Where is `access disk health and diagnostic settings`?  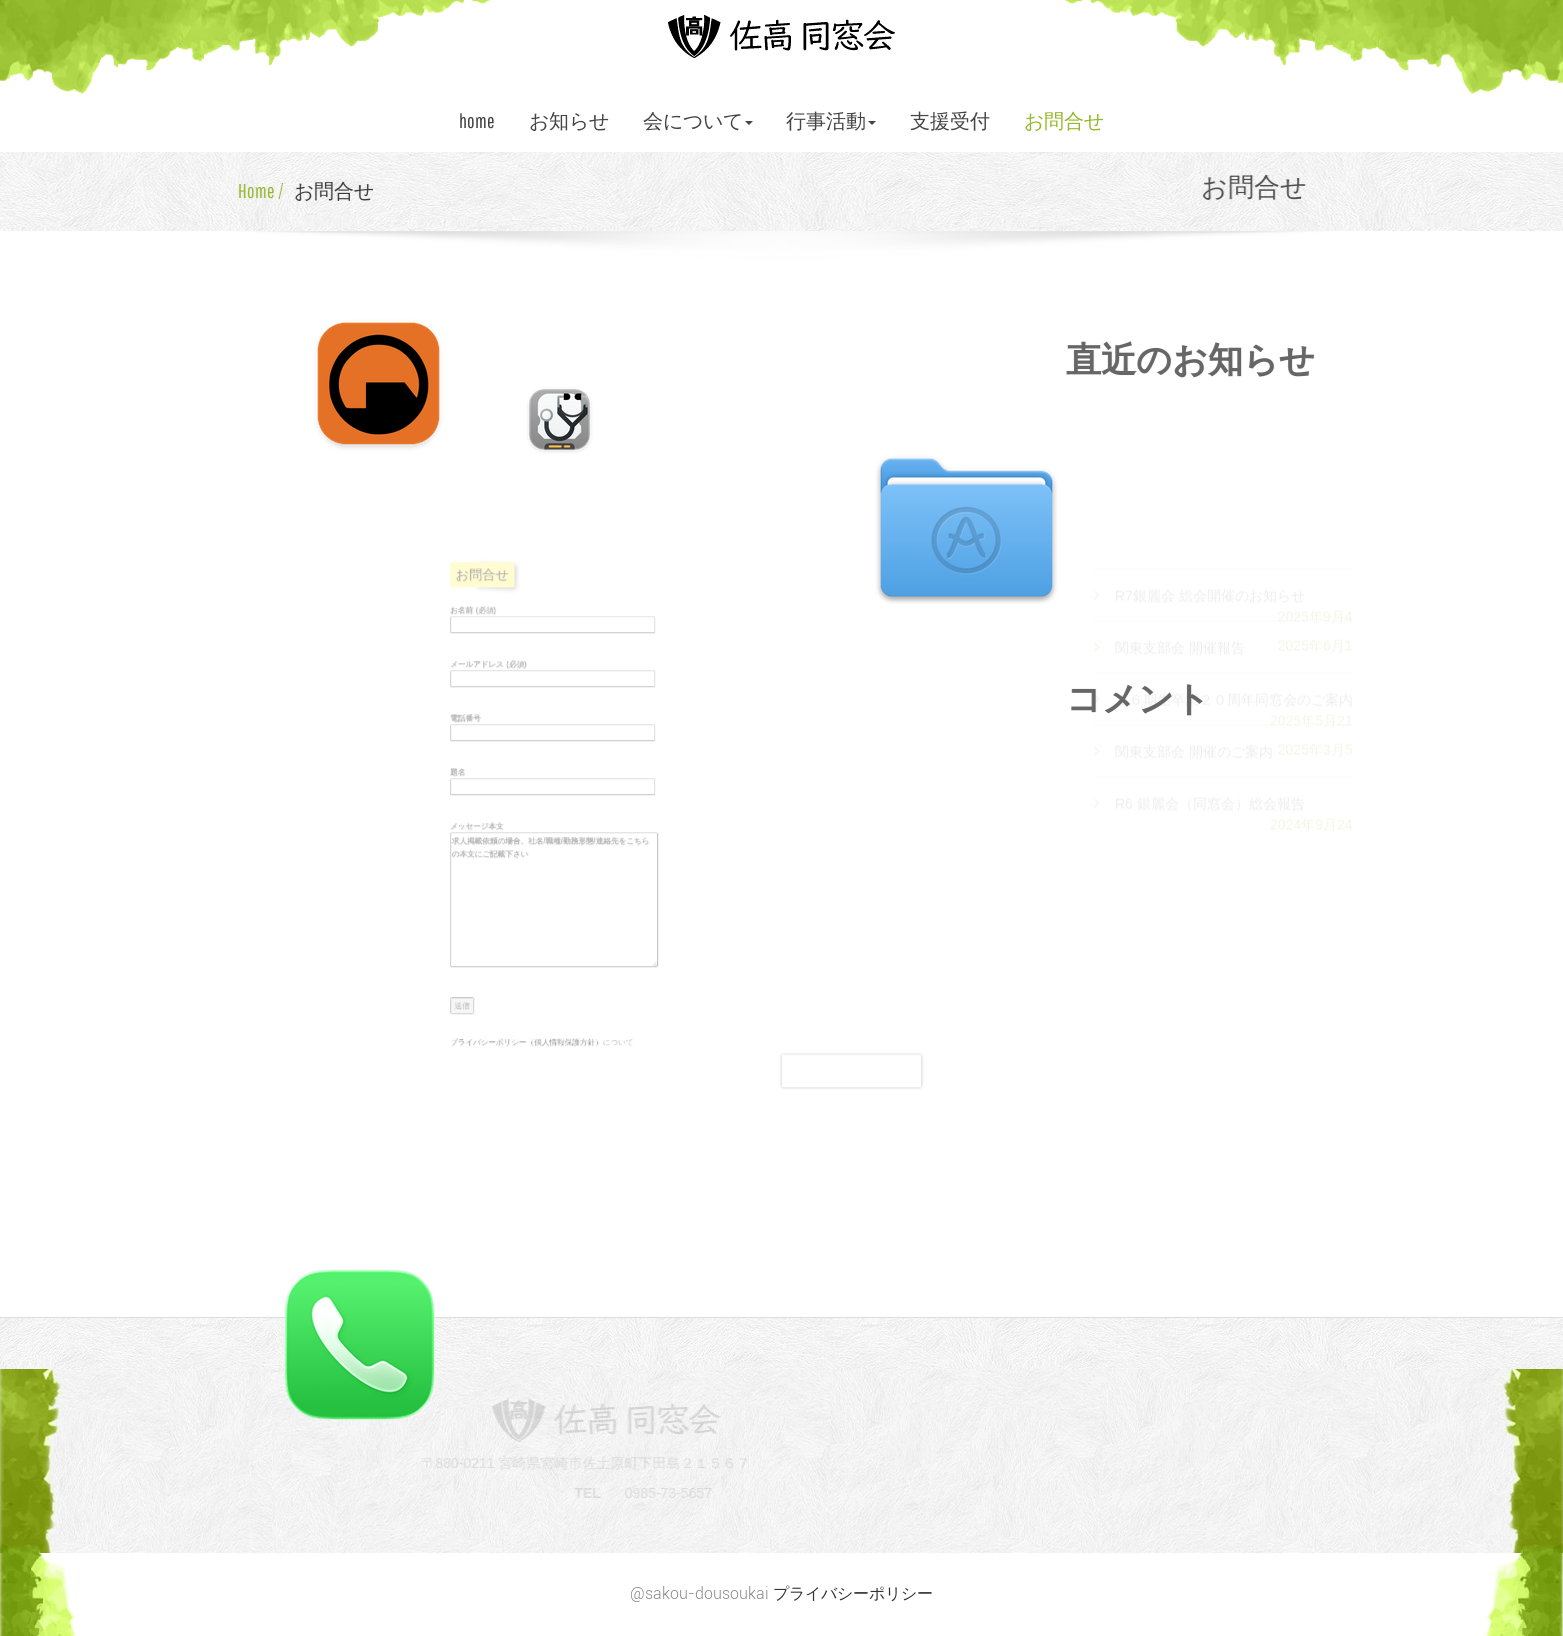 access disk health and diagnostic settings is located at coordinates (559, 420).